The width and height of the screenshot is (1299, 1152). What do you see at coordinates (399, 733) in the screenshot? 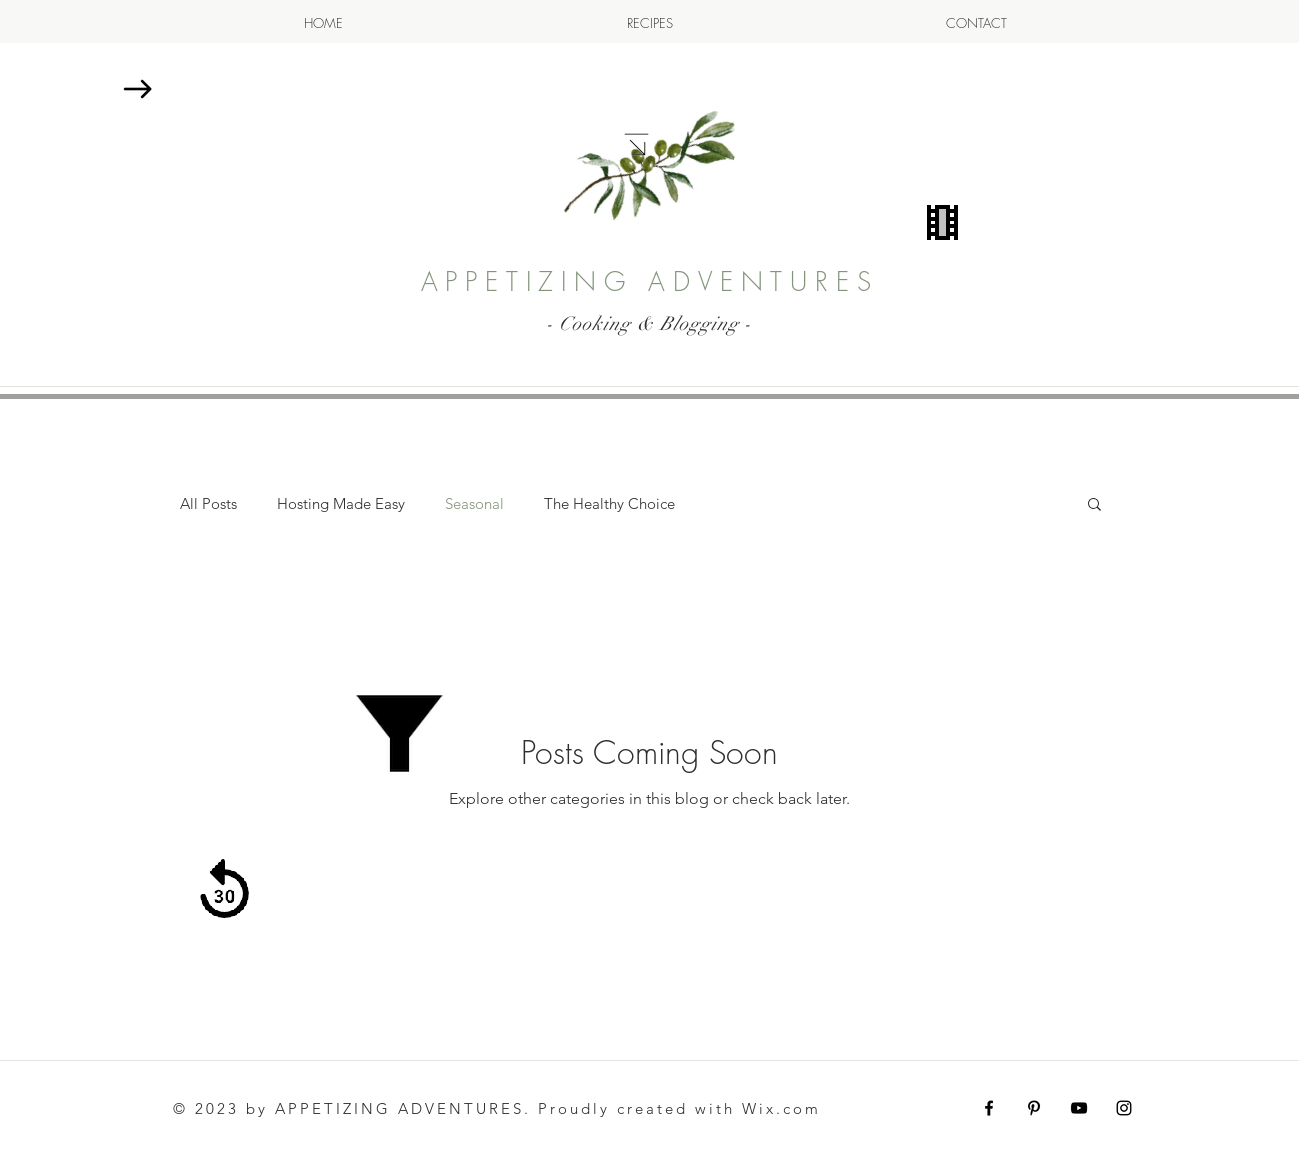
I see `filter or sort list results` at bounding box center [399, 733].